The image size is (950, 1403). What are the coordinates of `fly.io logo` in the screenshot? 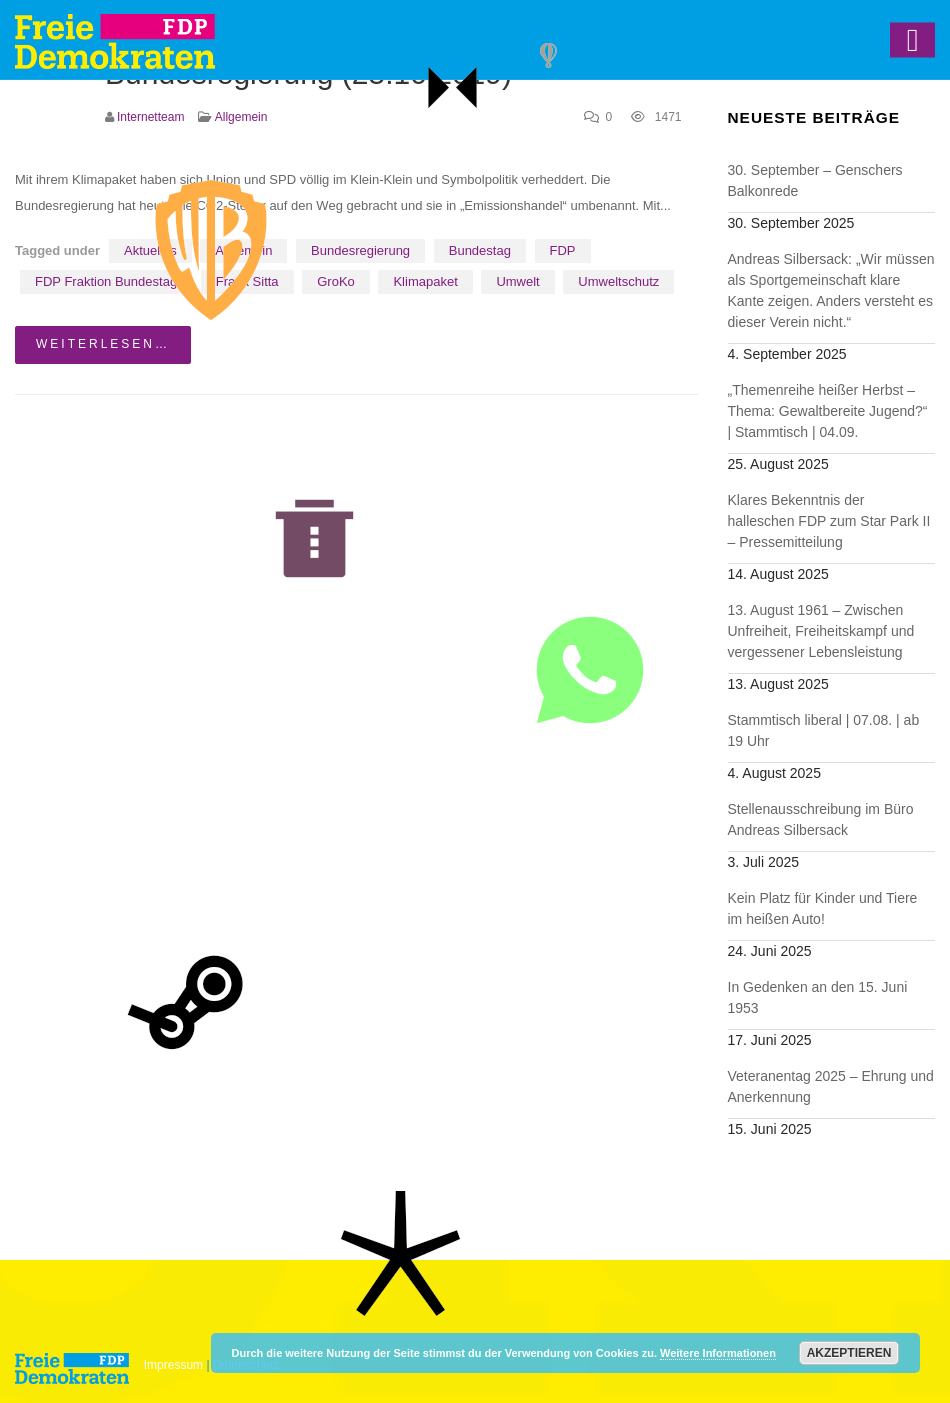 It's located at (548, 55).